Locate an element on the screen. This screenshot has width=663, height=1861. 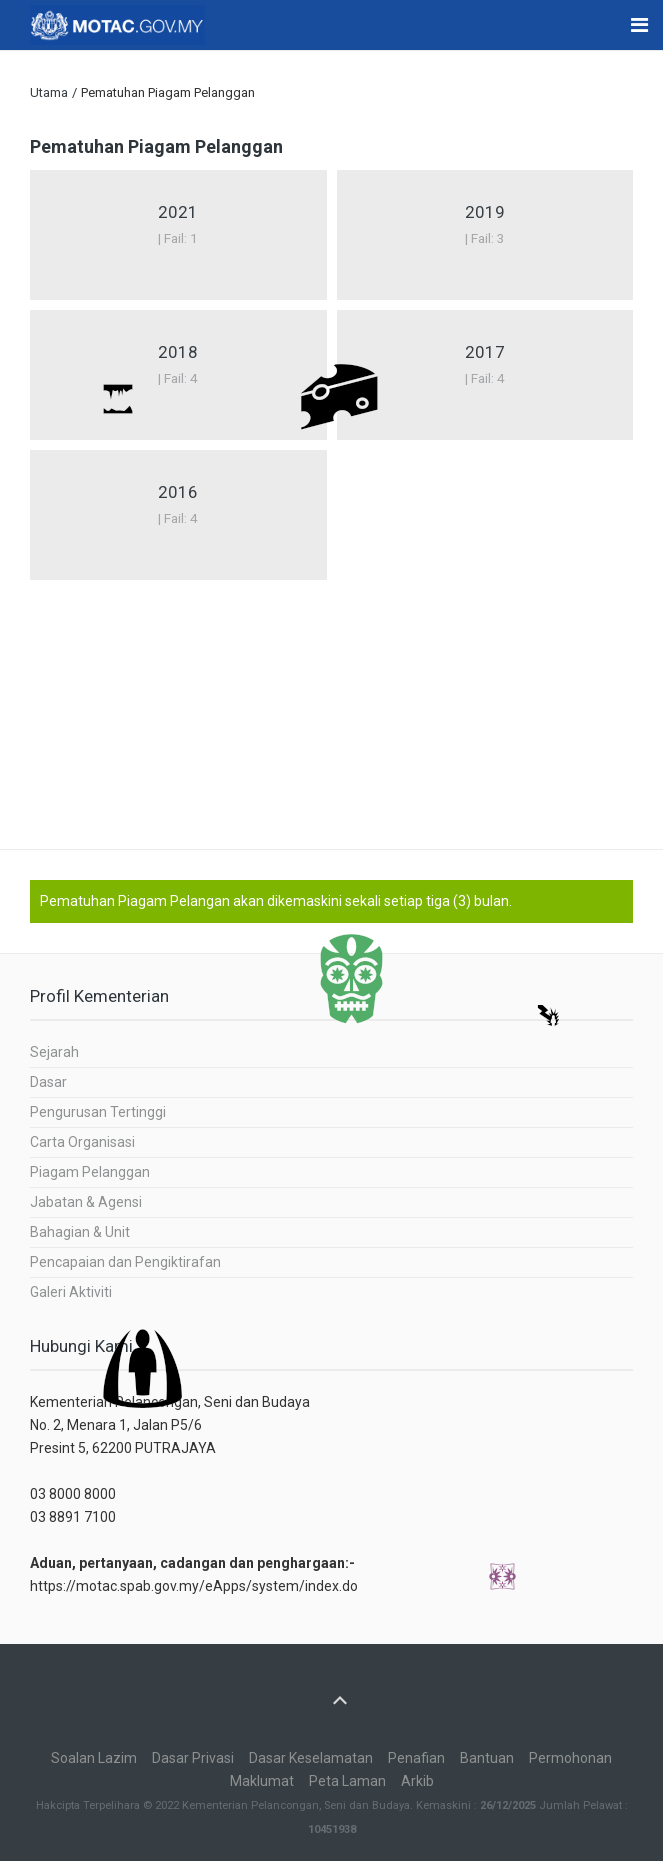
día de los muertos themed game element or decoration is located at coordinates (351, 977).